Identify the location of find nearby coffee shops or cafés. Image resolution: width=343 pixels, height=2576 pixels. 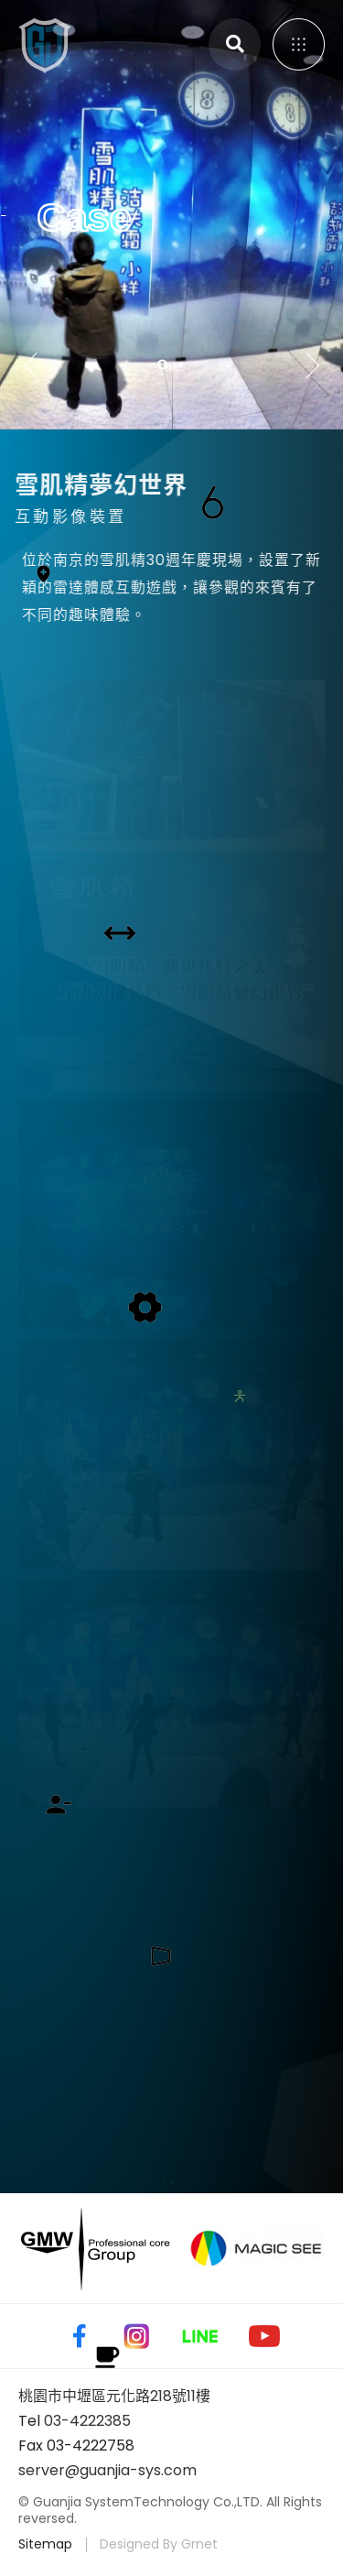
(106, 2356).